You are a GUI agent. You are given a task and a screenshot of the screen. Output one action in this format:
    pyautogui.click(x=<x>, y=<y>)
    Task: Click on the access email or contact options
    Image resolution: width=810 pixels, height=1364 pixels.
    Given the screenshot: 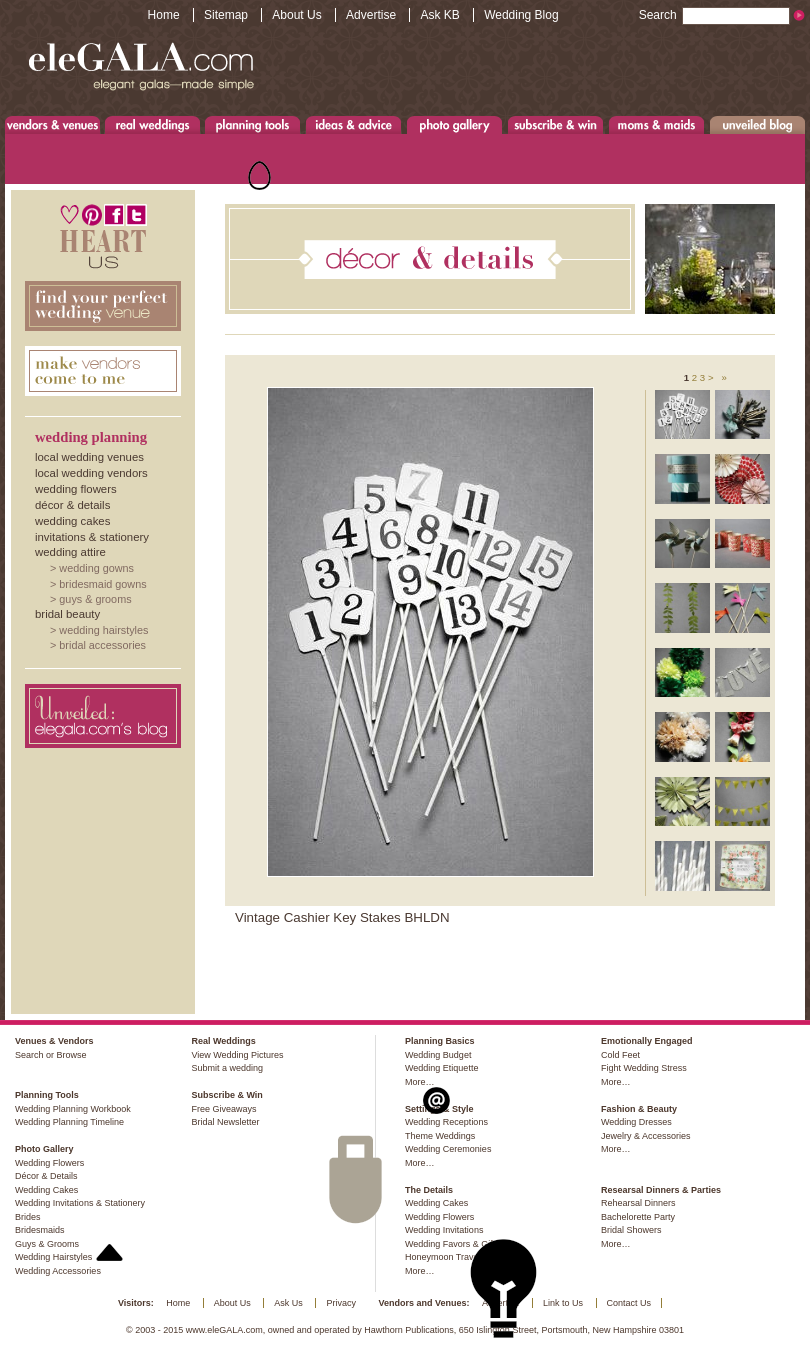 What is the action you would take?
    pyautogui.click(x=436, y=1100)
    